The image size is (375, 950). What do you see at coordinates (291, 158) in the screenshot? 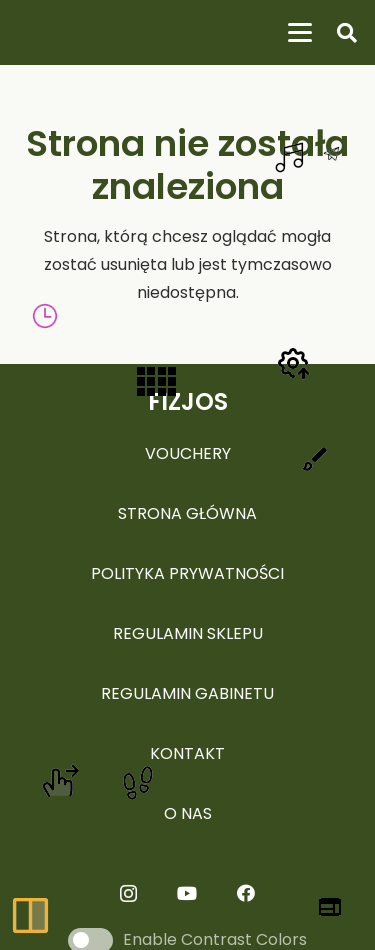
I see `access music library or audio player` at bounding box center [291, 158].